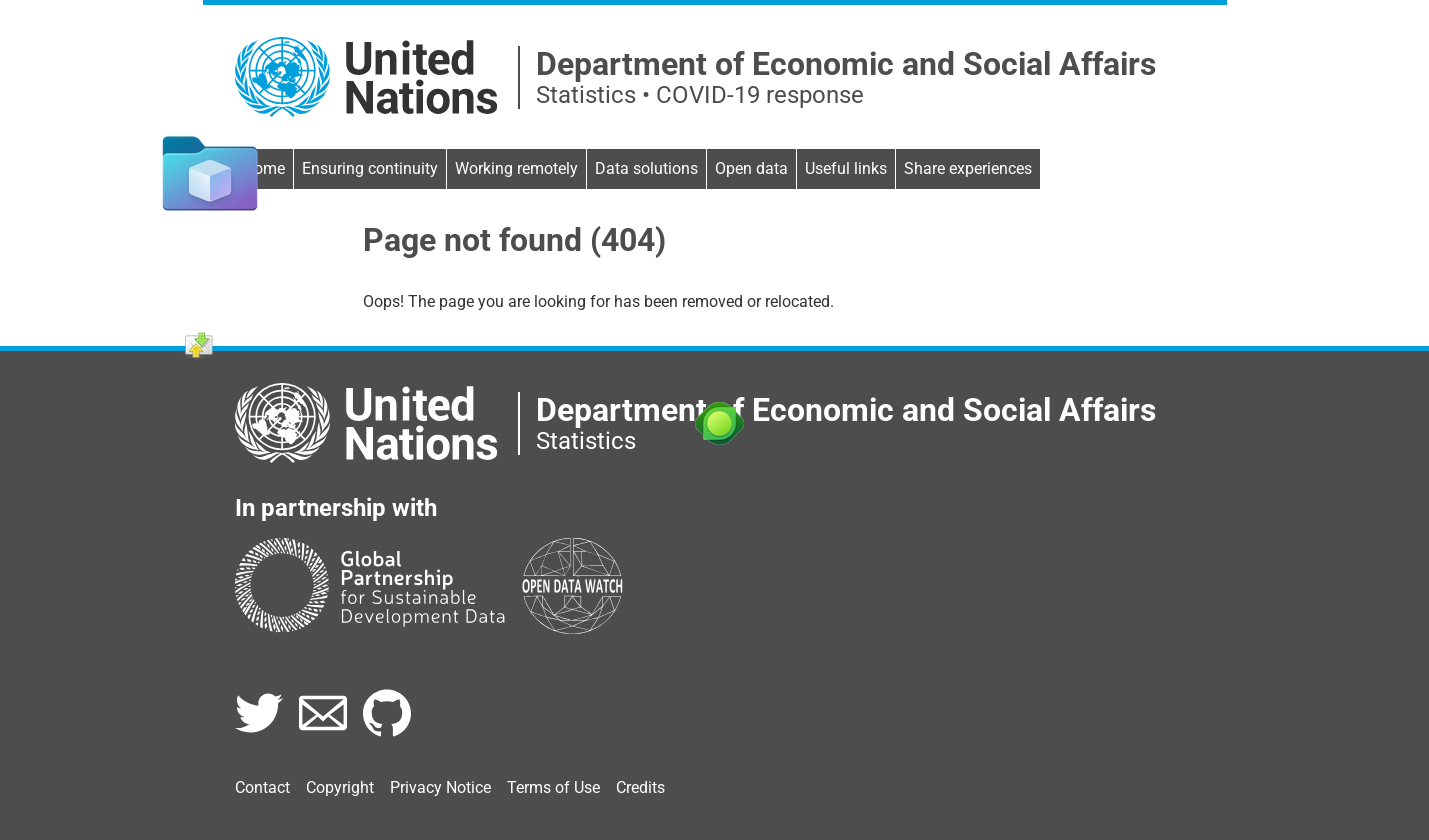 The width and height of the screenshot is (1429, 840). I want to click on open the 3D objects folder, so click(210, 176).